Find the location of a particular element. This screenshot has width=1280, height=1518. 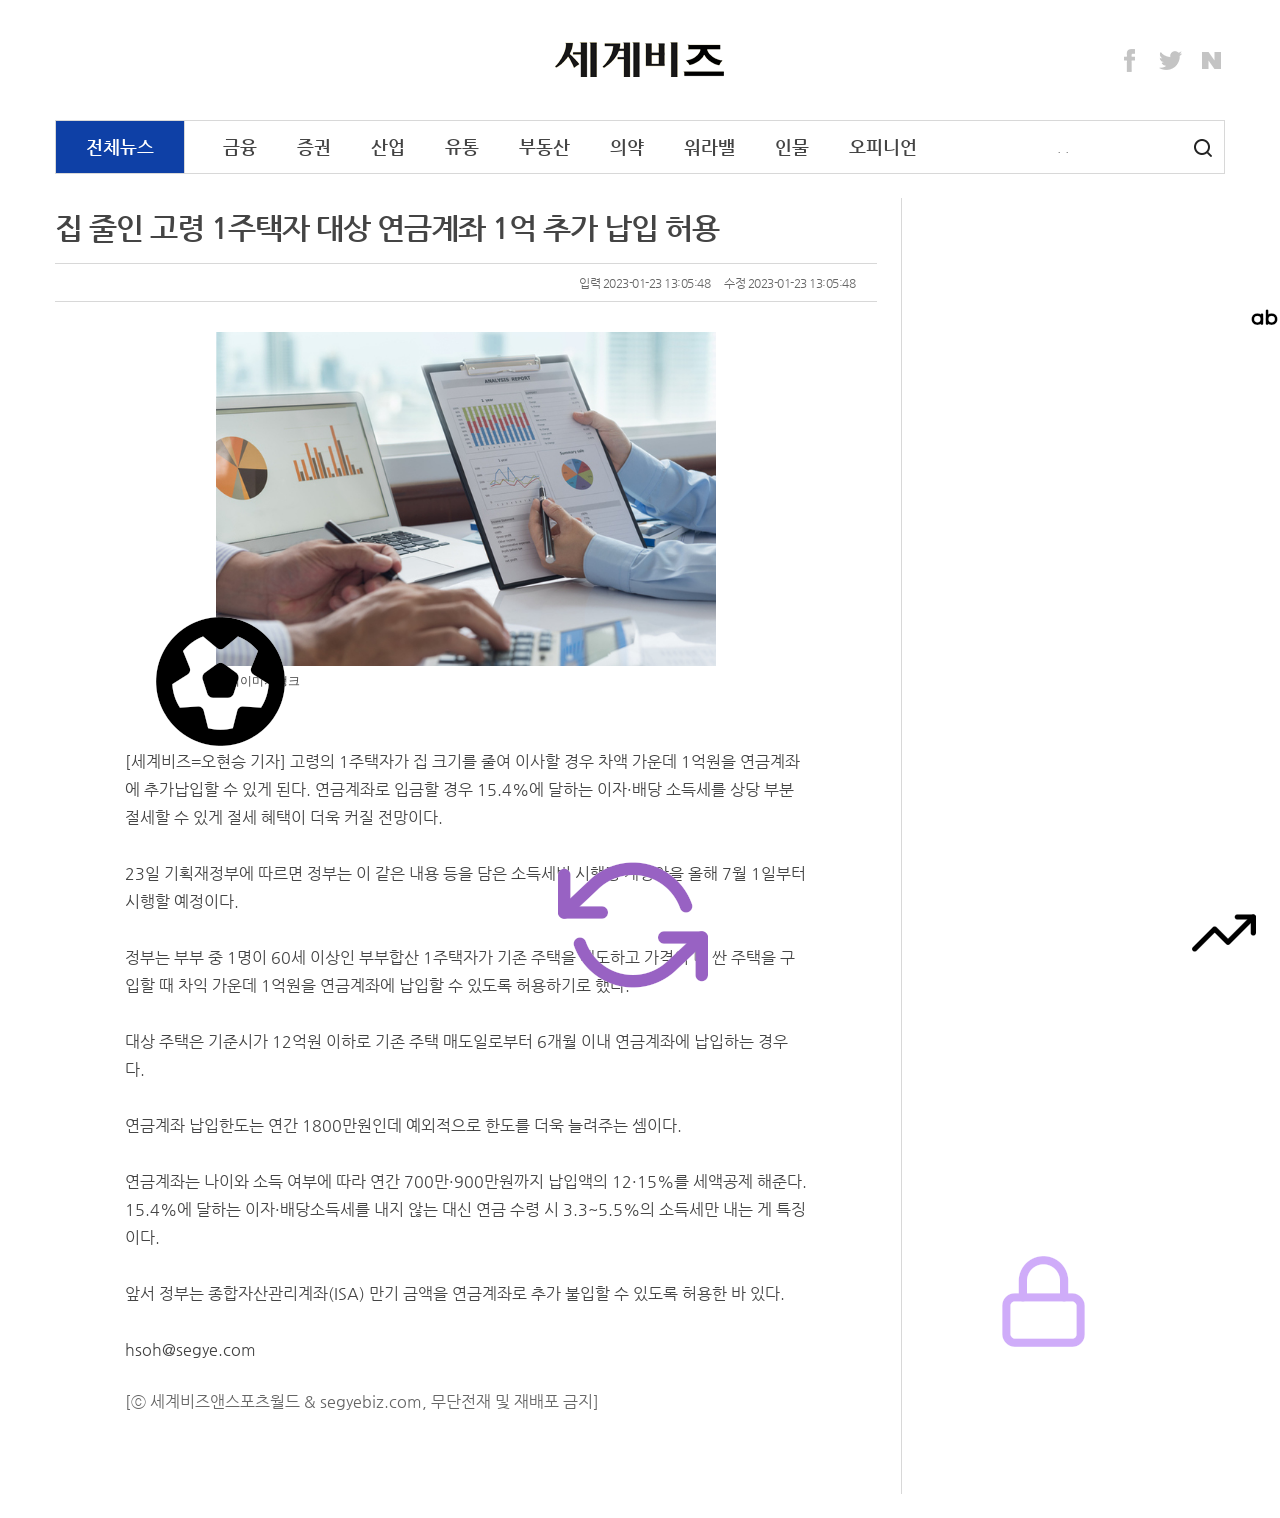

convert text to lowercase is located at coordinates (1264, 318).